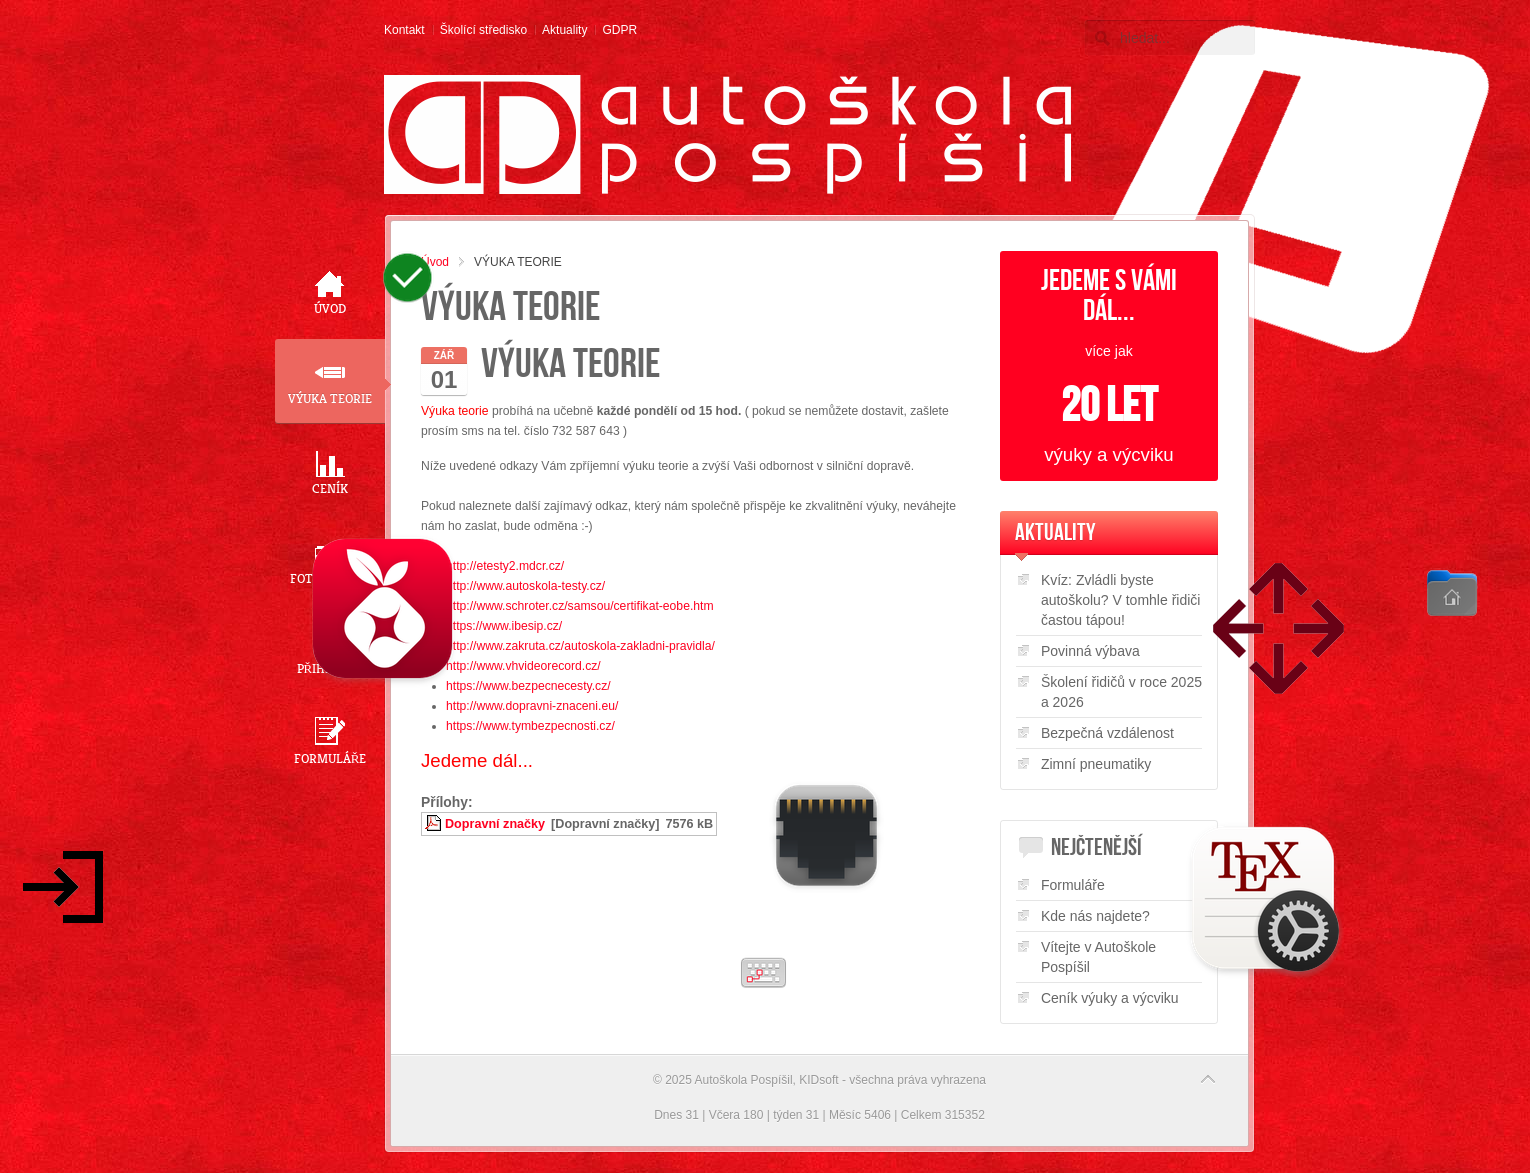  I want to click on open pi-hole network ad blocker app, so click(382, 608).